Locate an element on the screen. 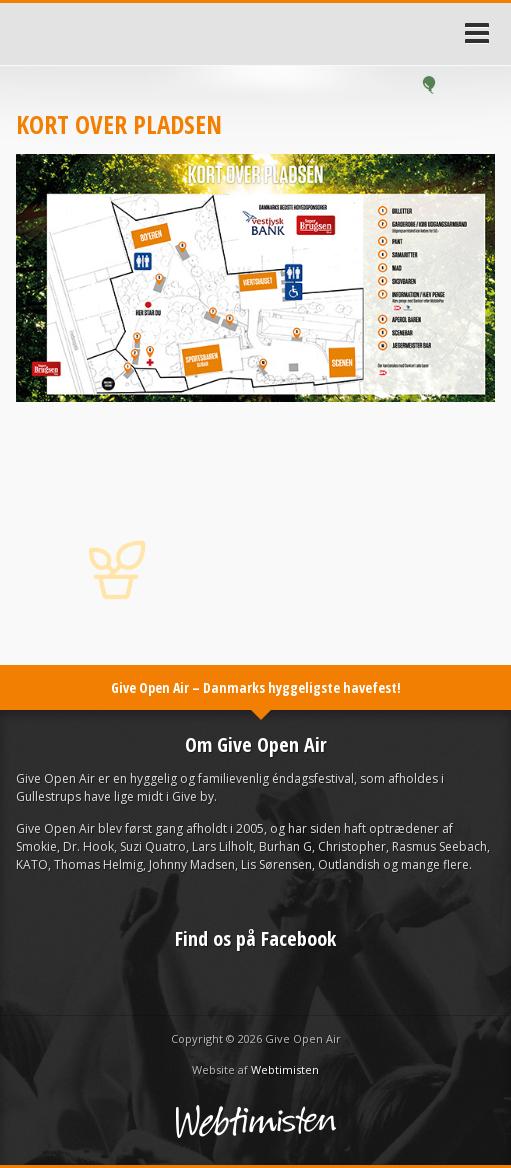  indicates a celebration or birthday event is located at coordinates (429, 85).